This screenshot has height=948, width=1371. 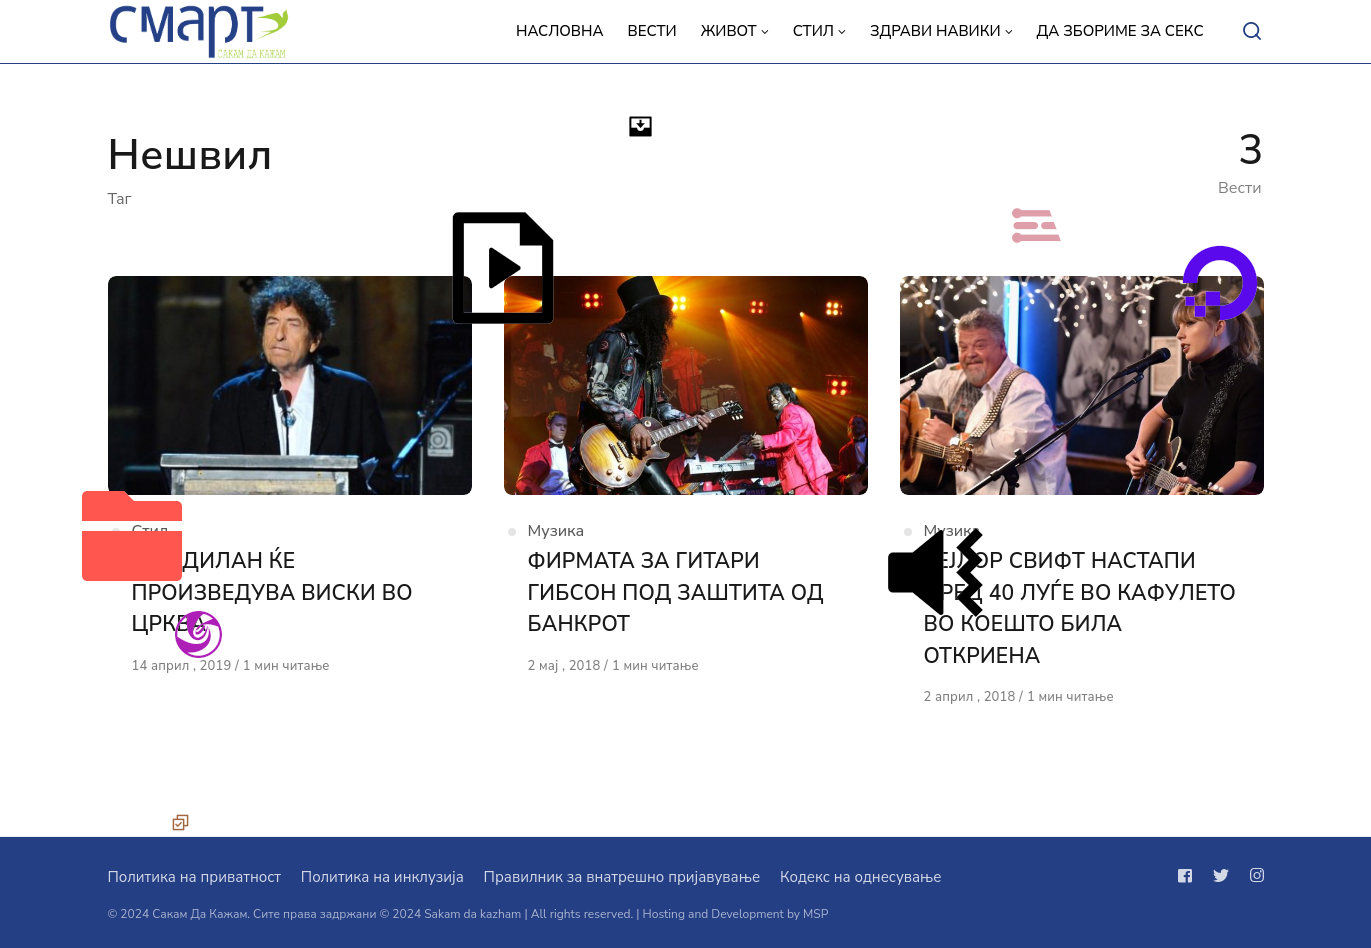 What do you see at coordinates (1220, 283) in the screenshot?
I see `DigitalOcean brand logo` at bounding box center [1220, 283].